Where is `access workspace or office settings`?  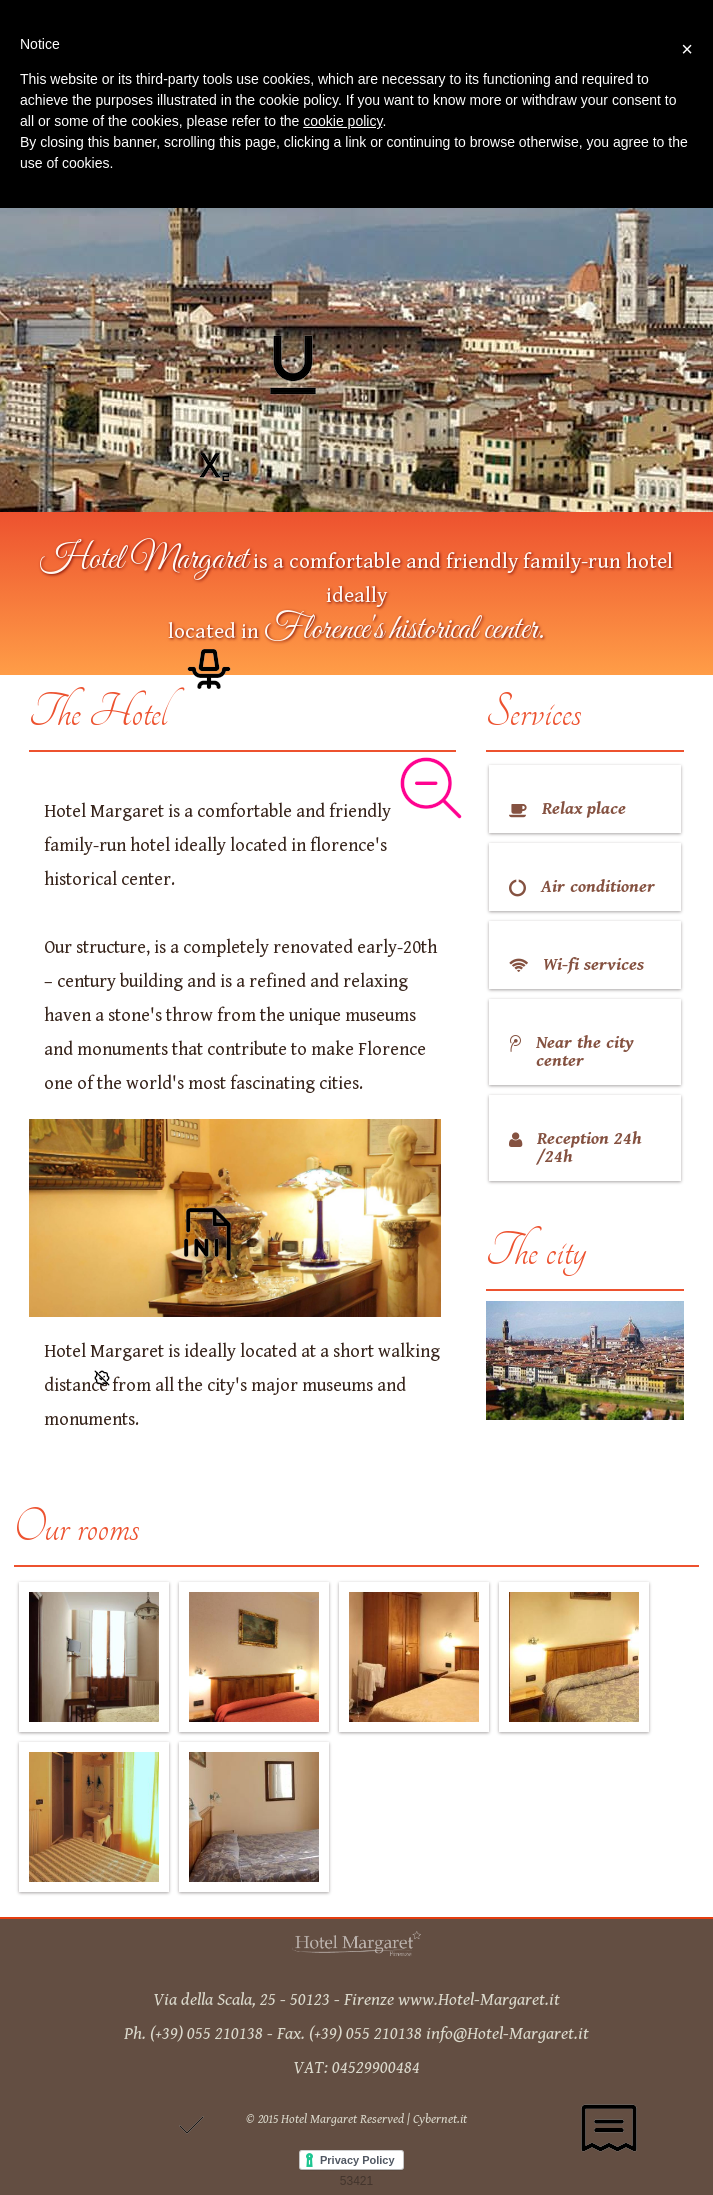
access workspace or office settings is located at coordinates (209, 669).